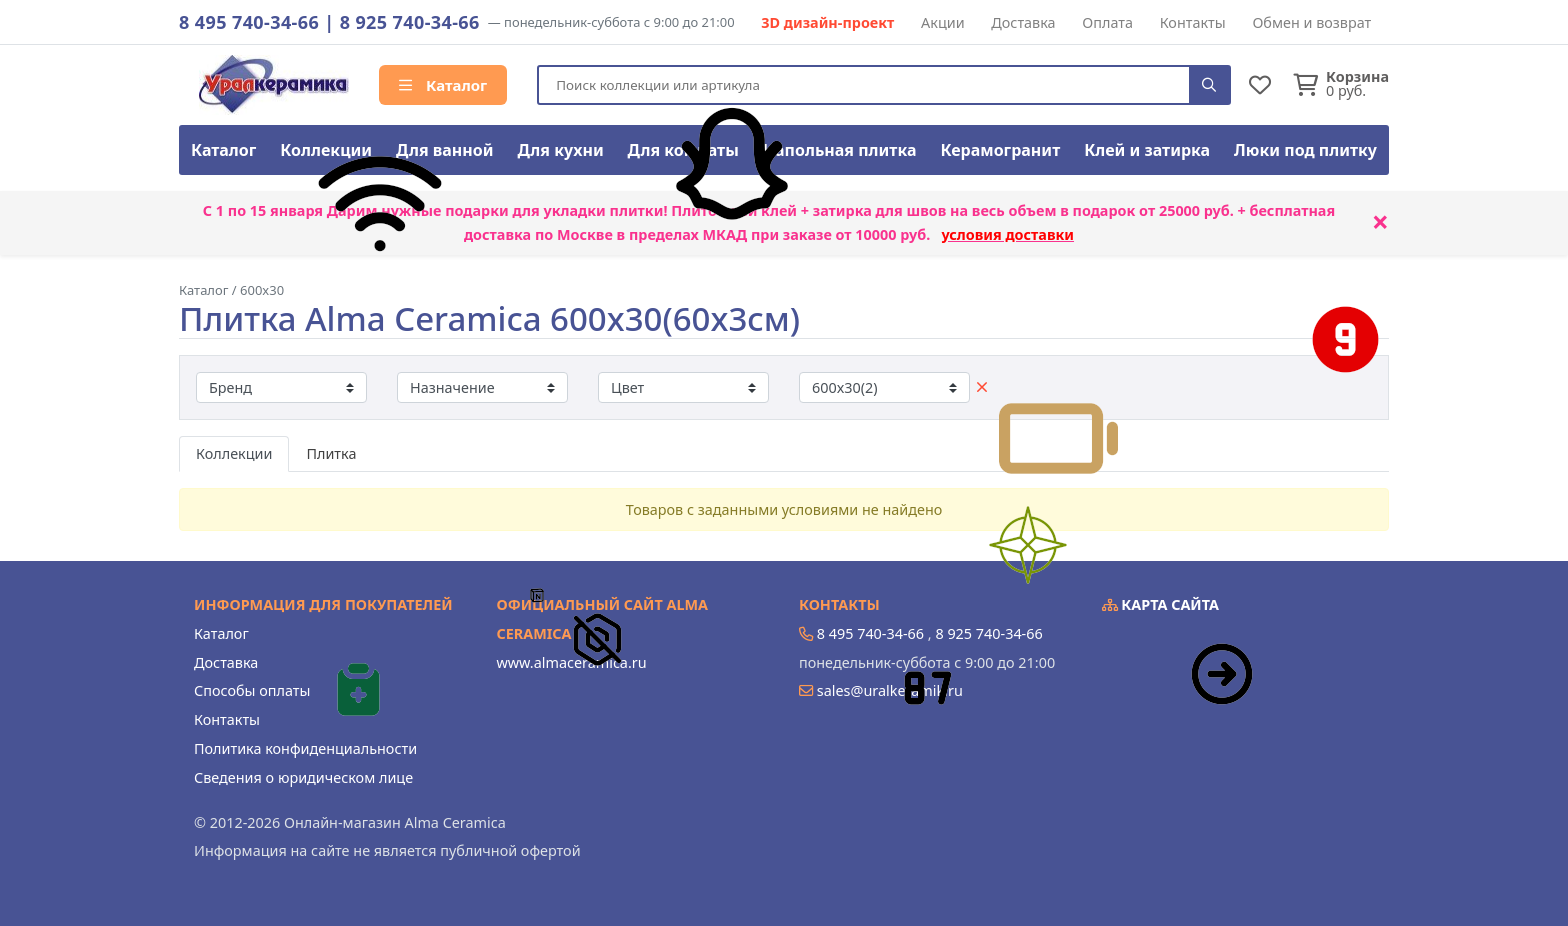 This screenshot has height=926, width=1568. What do you see at coordinates (1058, 438) in the screenshot?
I see `indicates battery is completely drained` at bounding box center [1058, 438].